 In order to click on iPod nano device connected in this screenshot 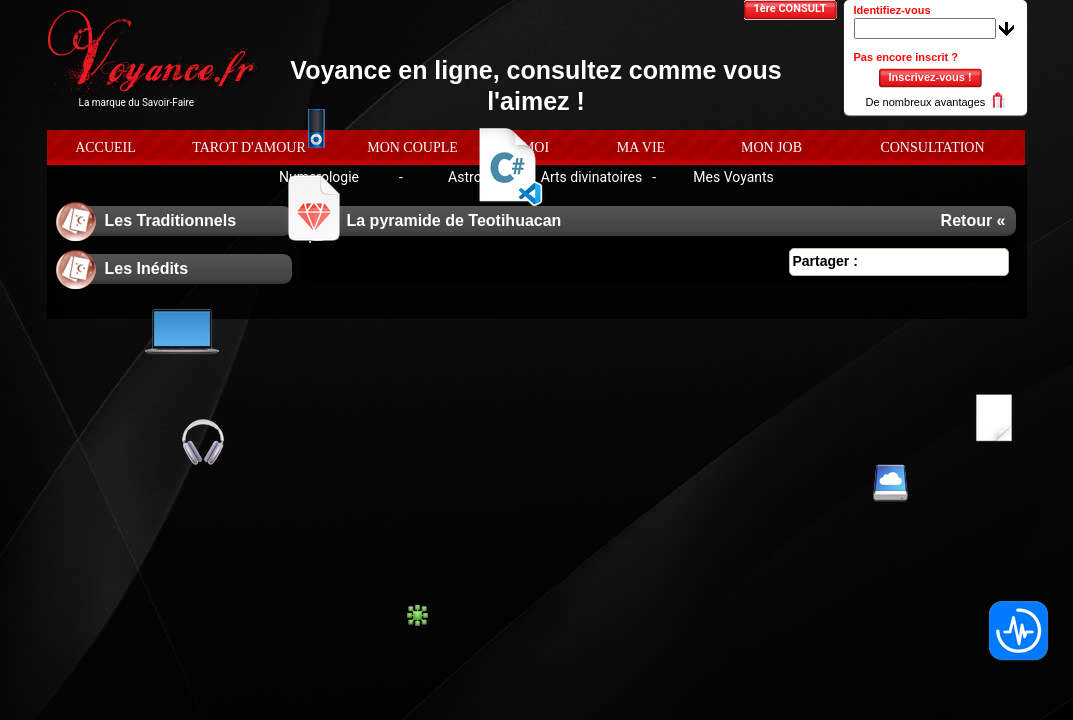, I will do `click(316, 129)`.